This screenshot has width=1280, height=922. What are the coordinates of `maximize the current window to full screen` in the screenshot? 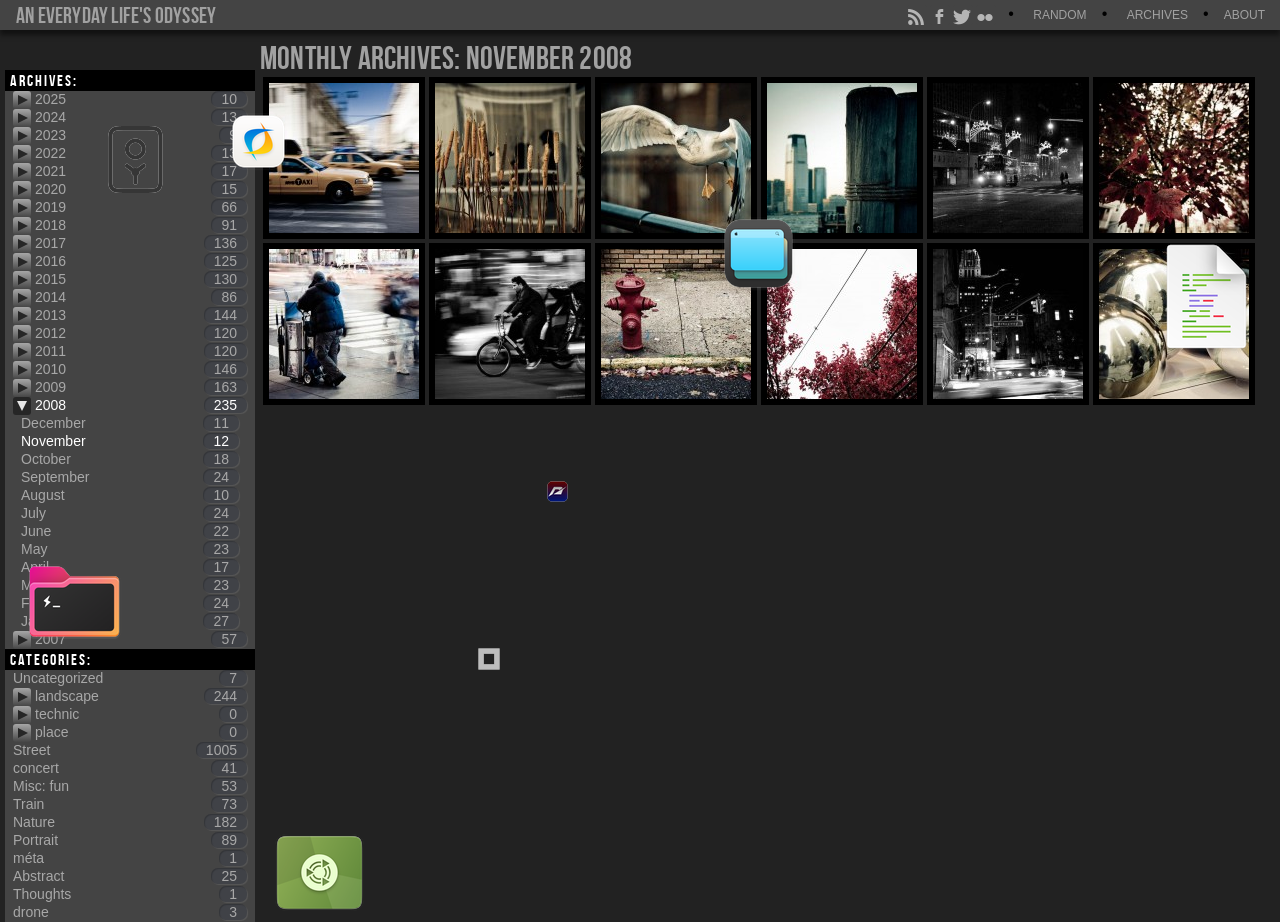 It's located at (489, 659).